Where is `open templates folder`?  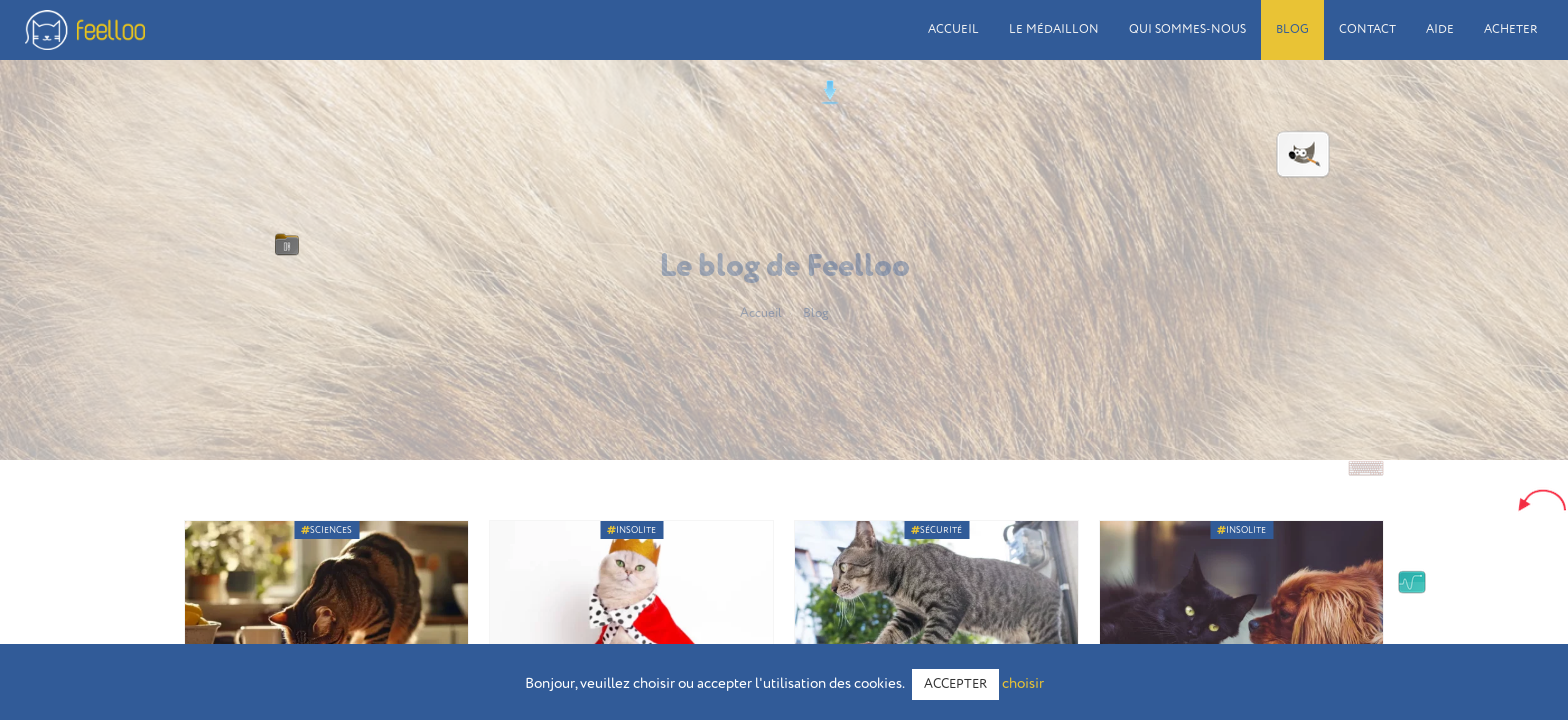 open templates folder is located at coordinates (287, 244).